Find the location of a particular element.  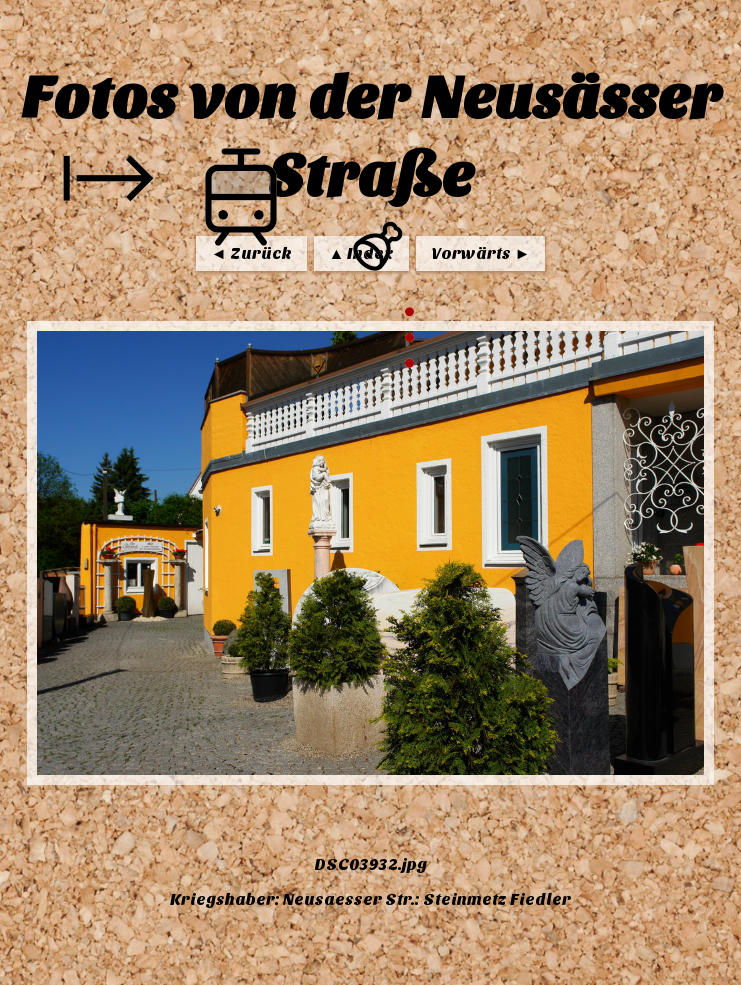

open more options menu is located at coordinates (409, 337).